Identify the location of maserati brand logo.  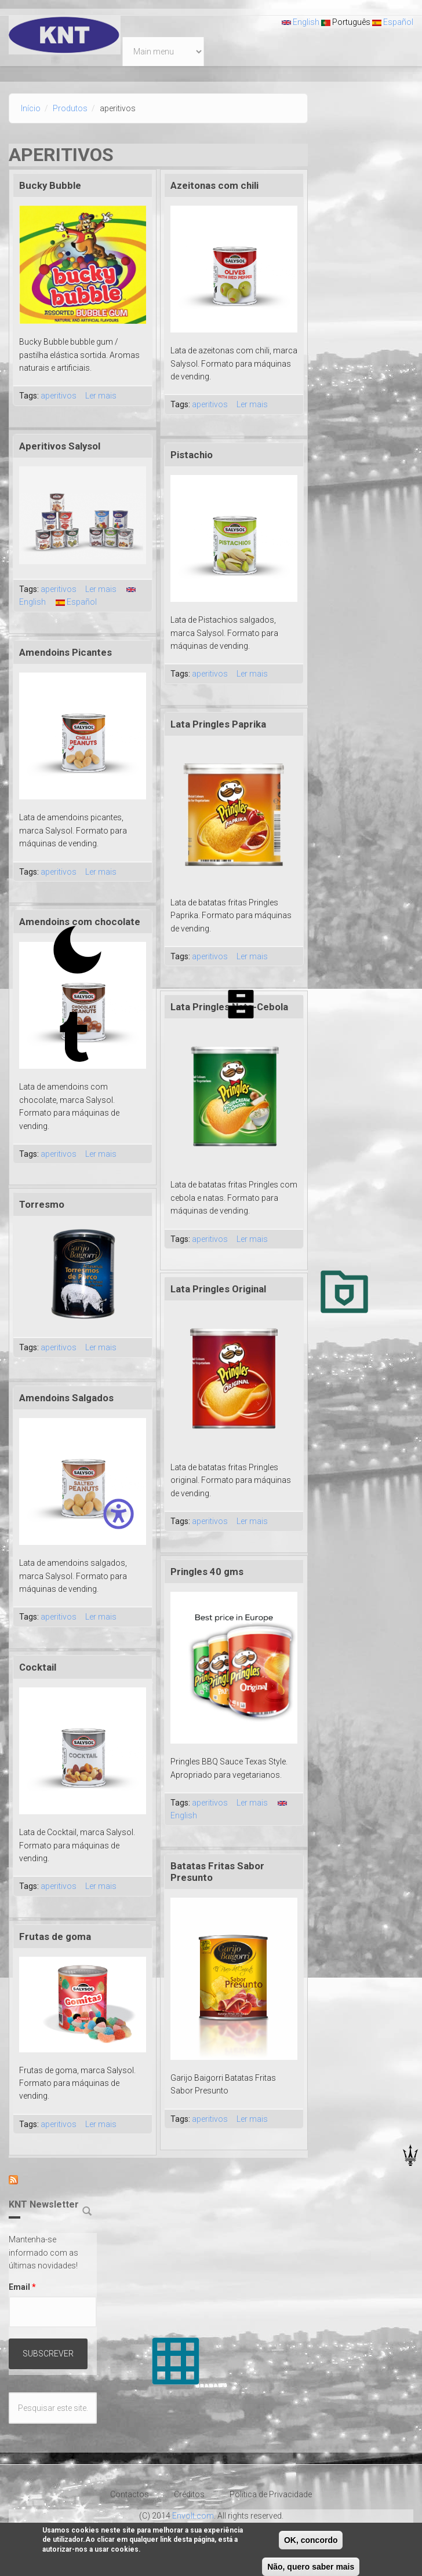
(410, 2155).